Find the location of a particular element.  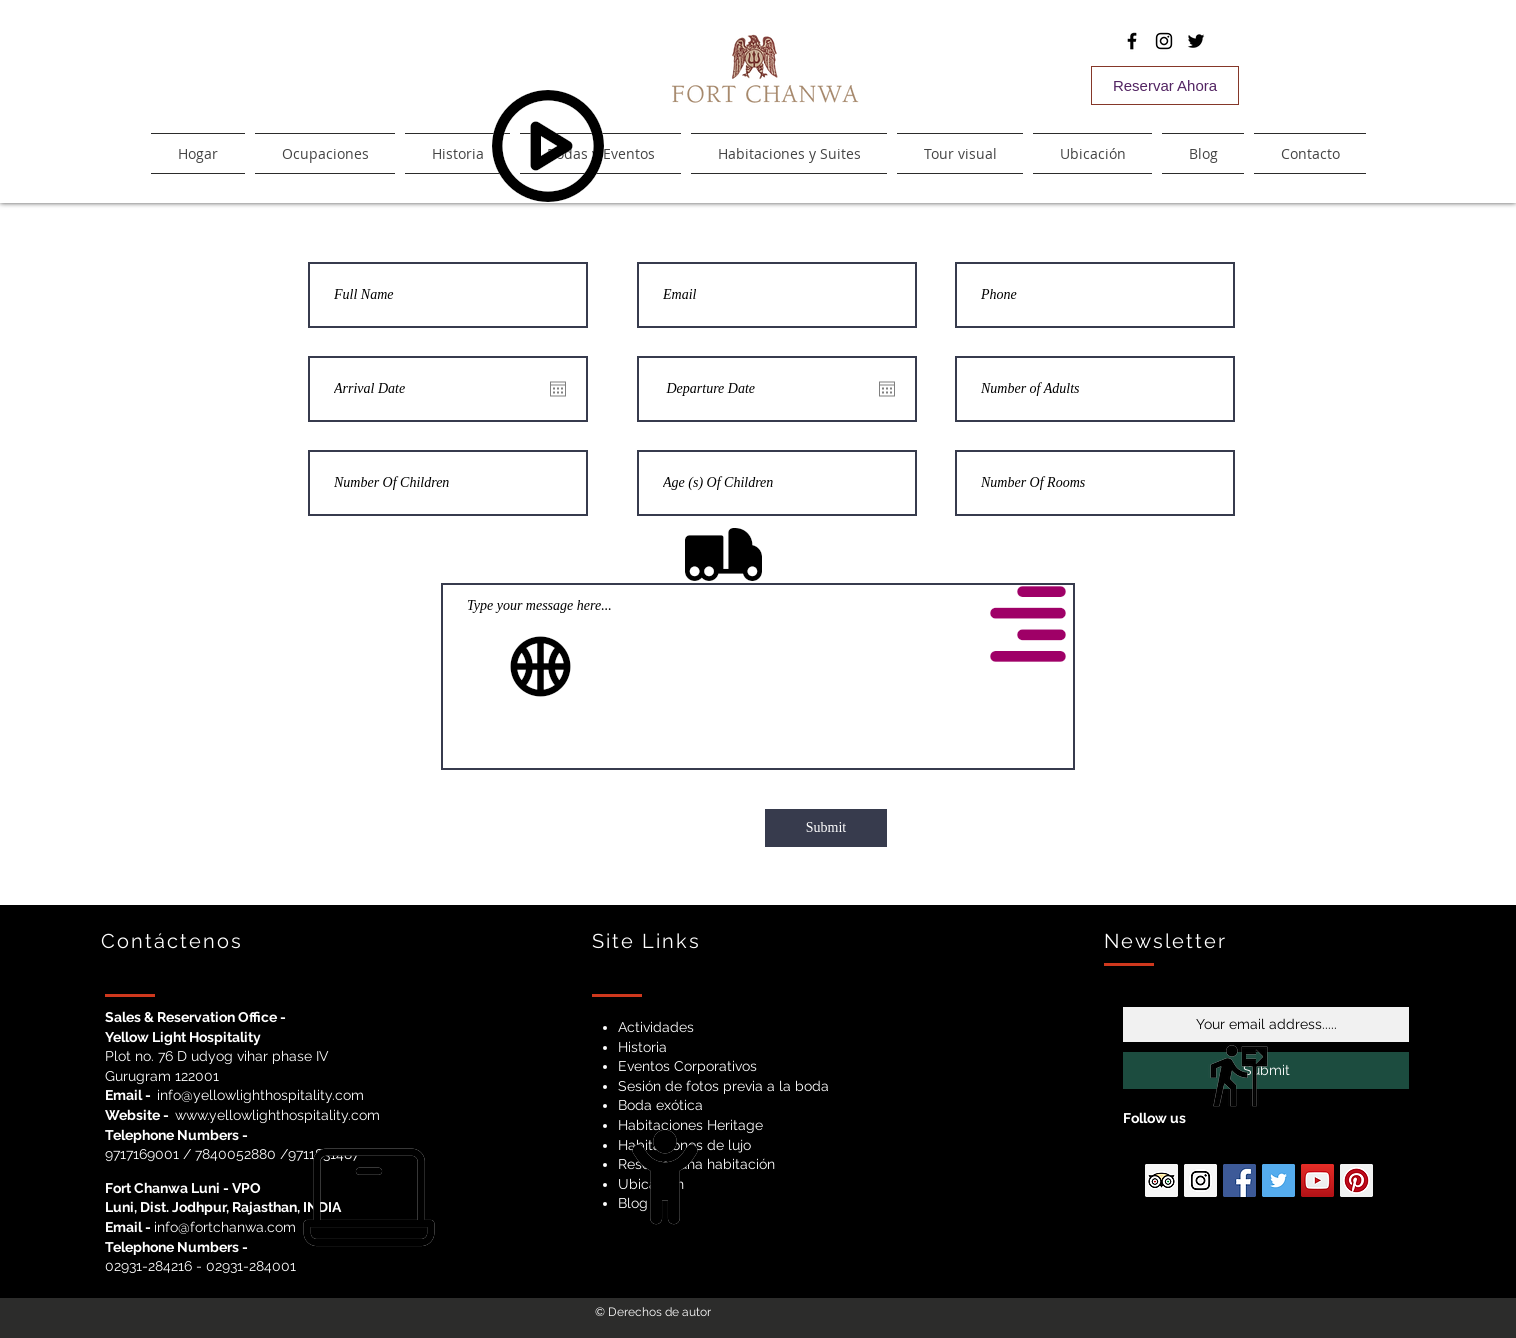

follow directional signs or navigation guidance is located at coordinates (1239, 1075).